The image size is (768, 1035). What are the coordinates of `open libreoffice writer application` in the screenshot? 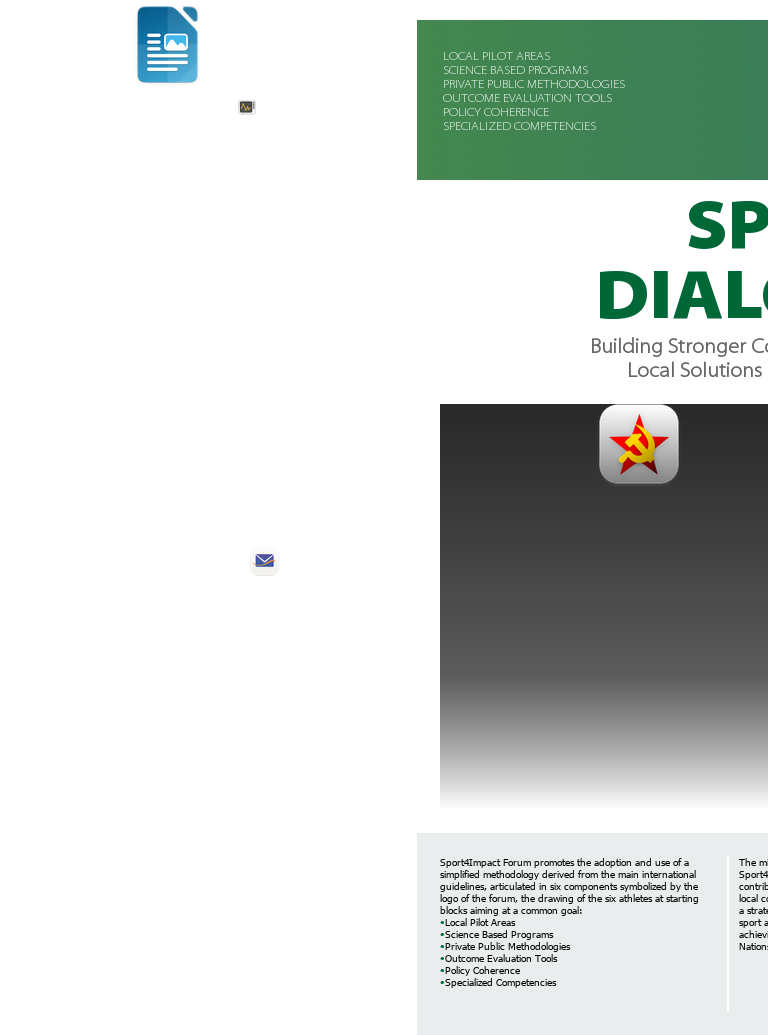 It's located at (167, 44).